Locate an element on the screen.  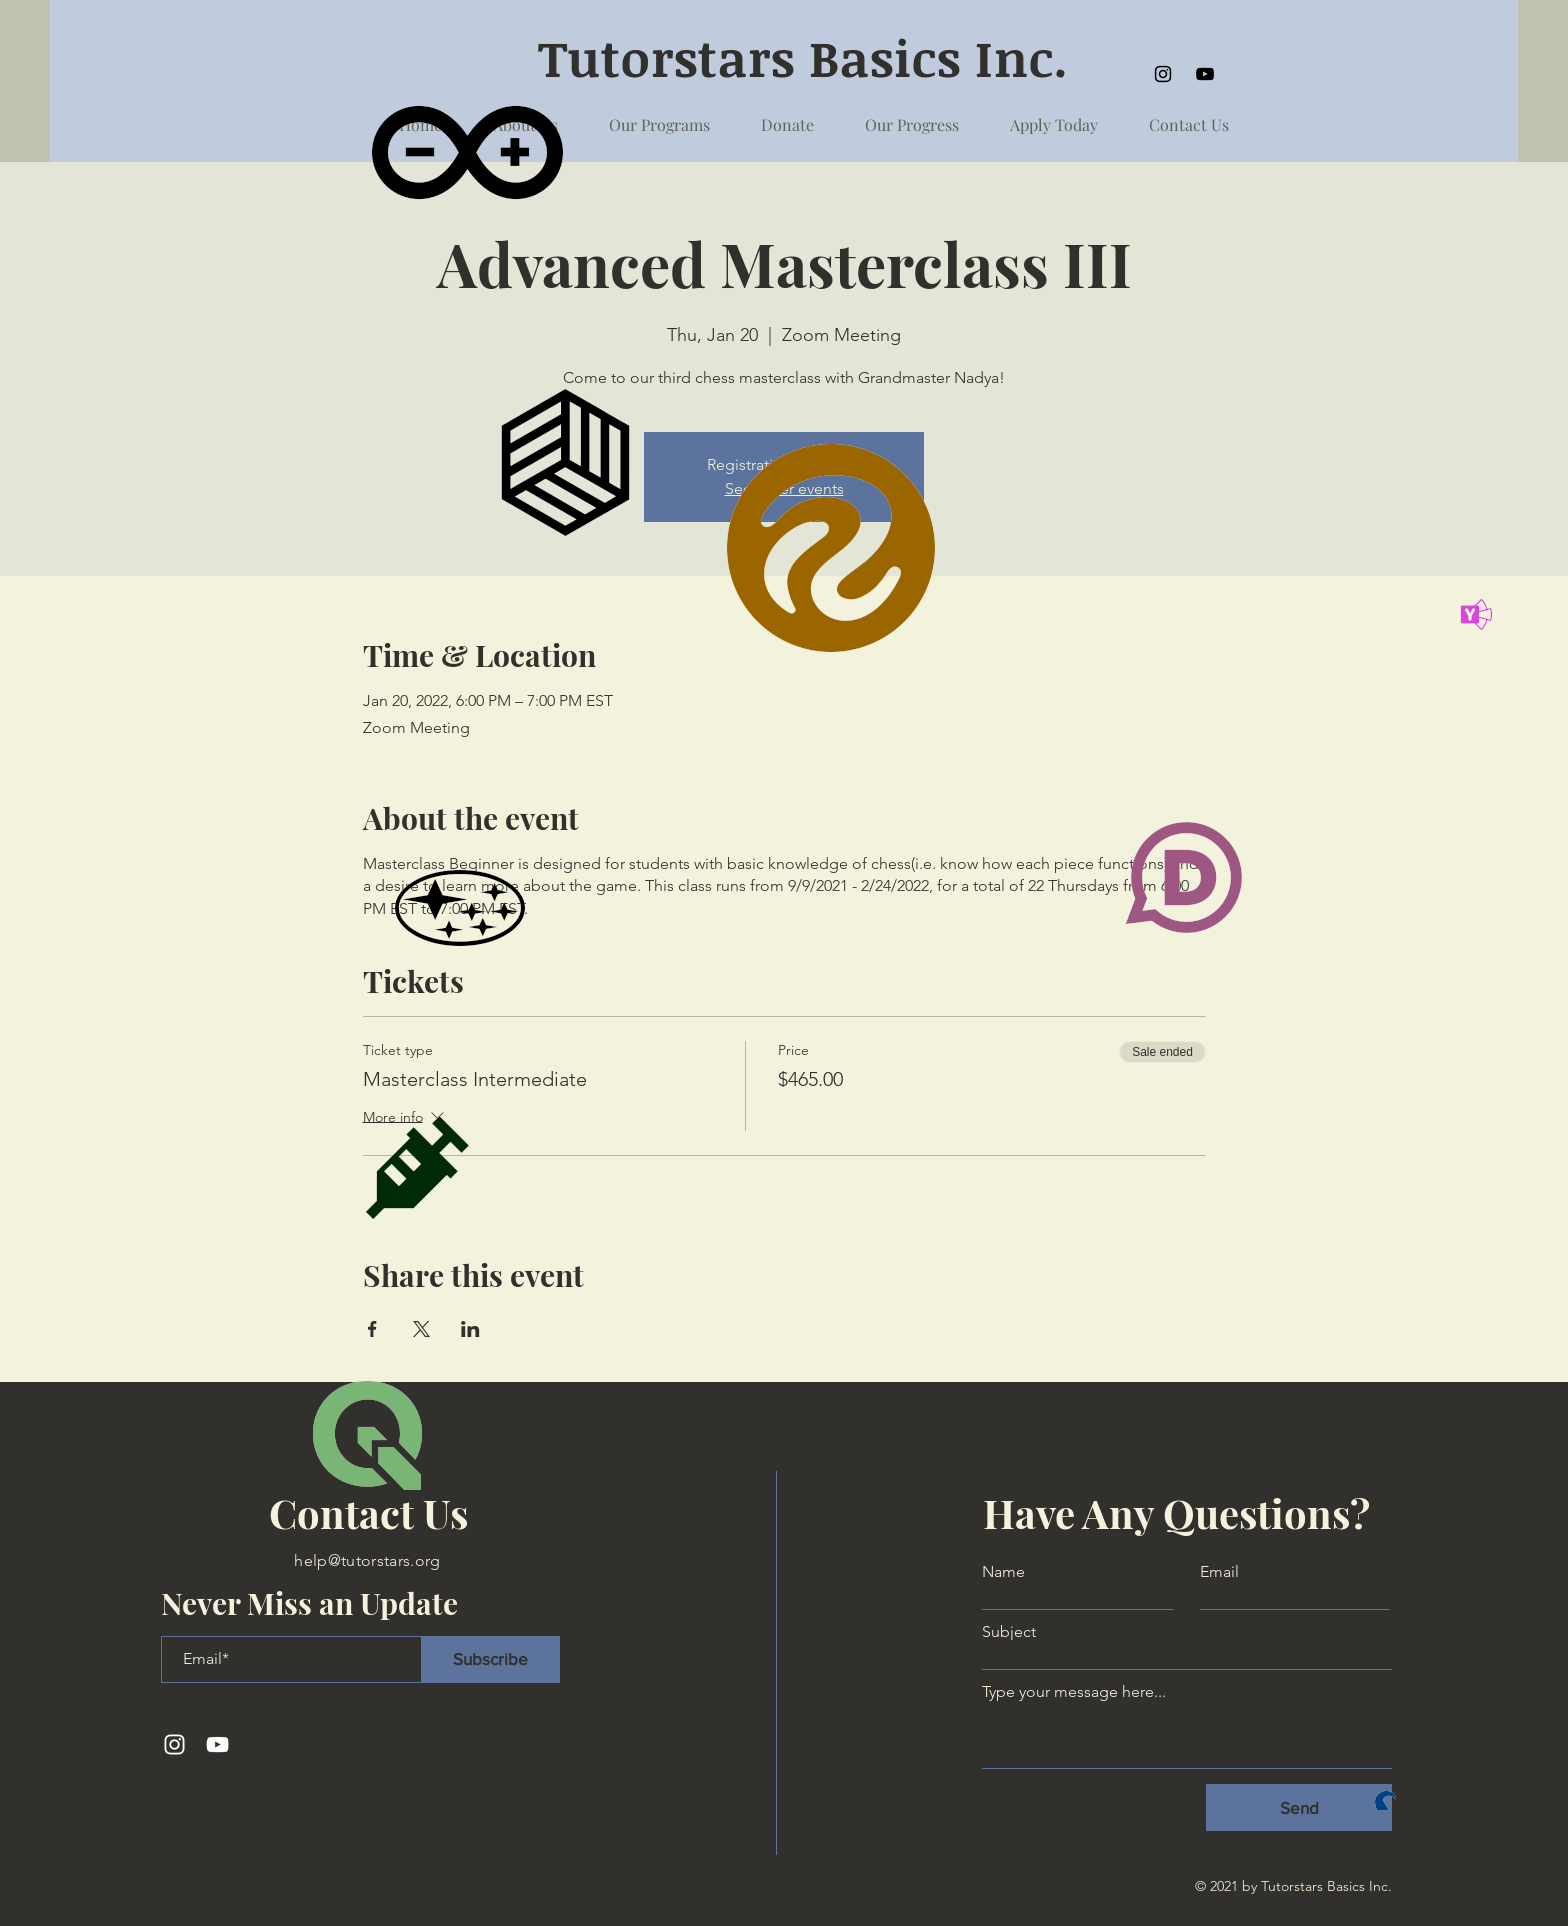
Arduino brand logo is located at coordinates (467, 152).